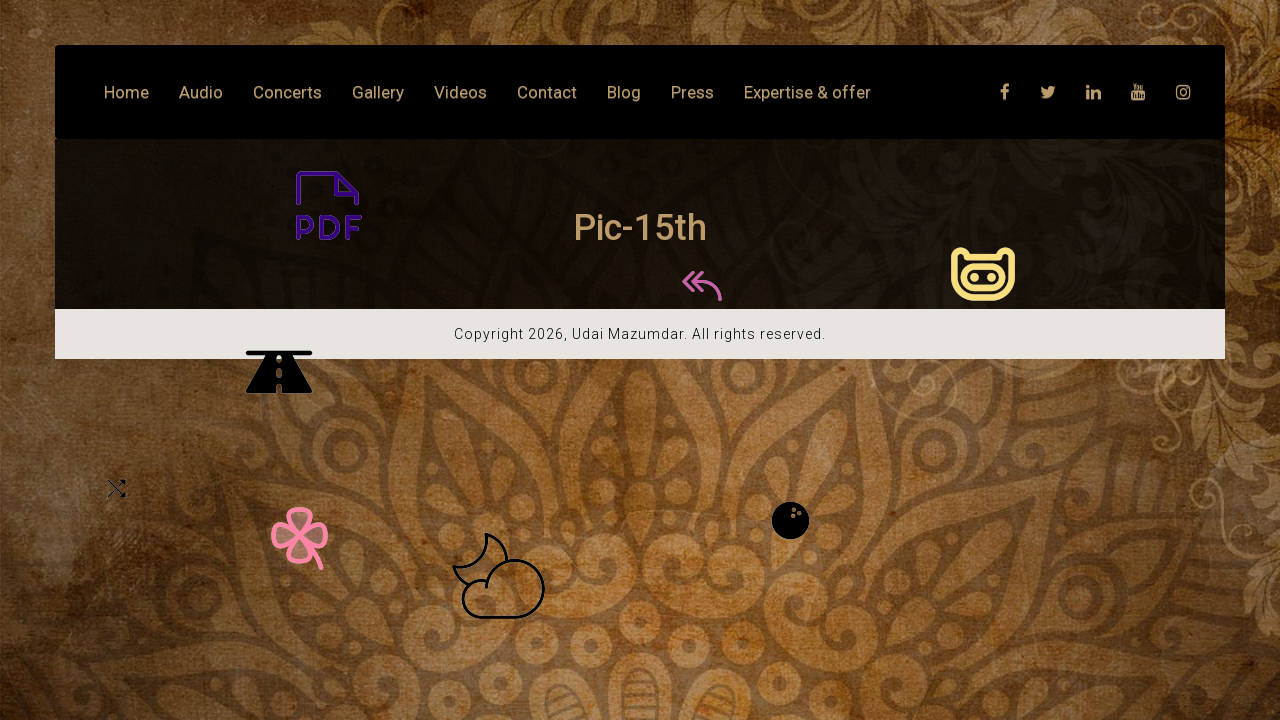 The image size is (1280, 720). I want to click on finn the human character icon from adventure time, so click(983, 272).